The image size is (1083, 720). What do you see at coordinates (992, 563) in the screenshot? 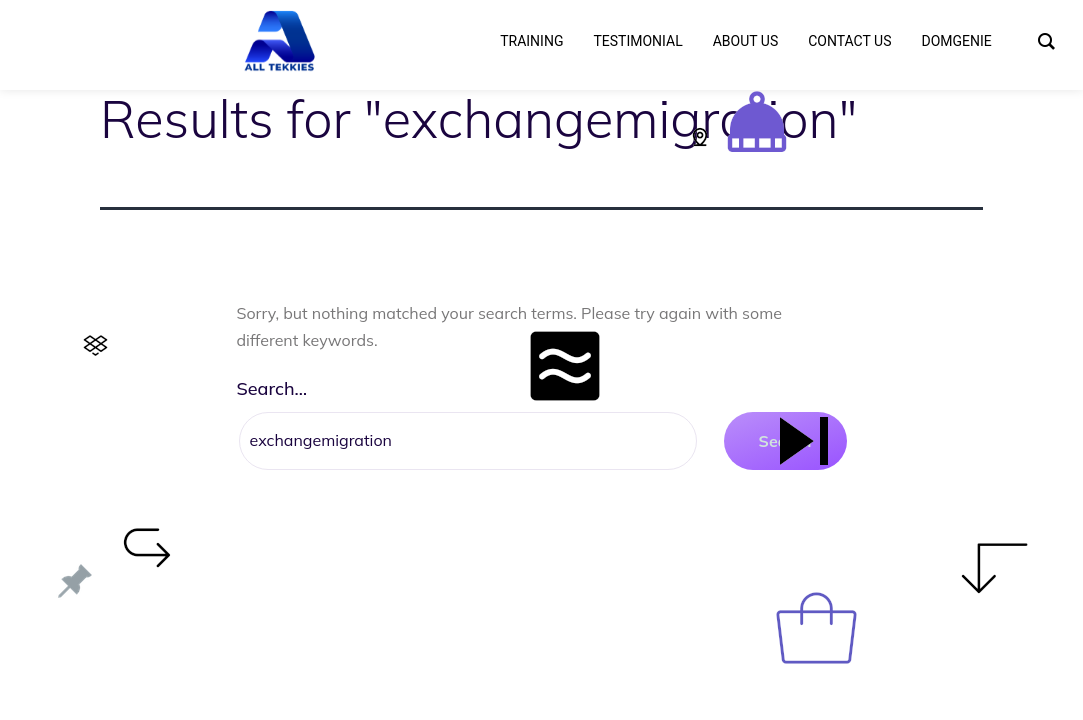
I see `go back and down in navigation` at bounding box center [992, 563].